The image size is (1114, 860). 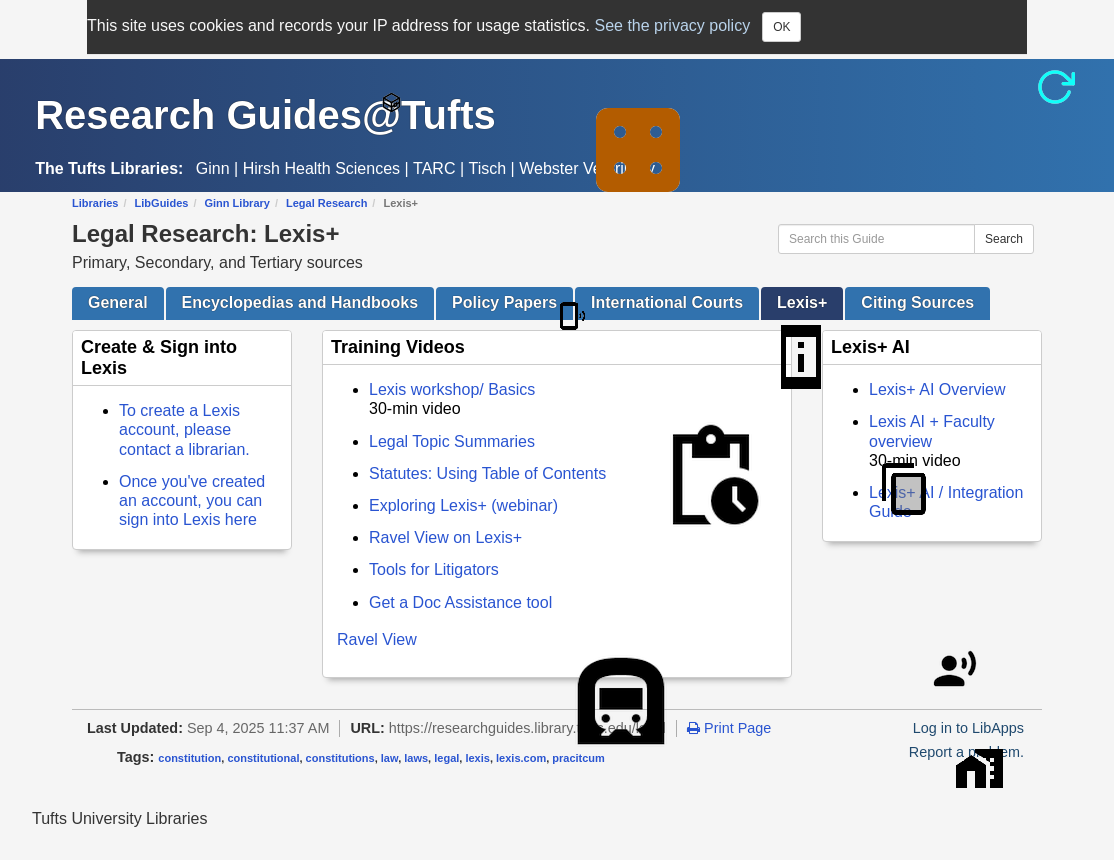 I want to click on view subway or metro transit options, so click(x=621, y=701).